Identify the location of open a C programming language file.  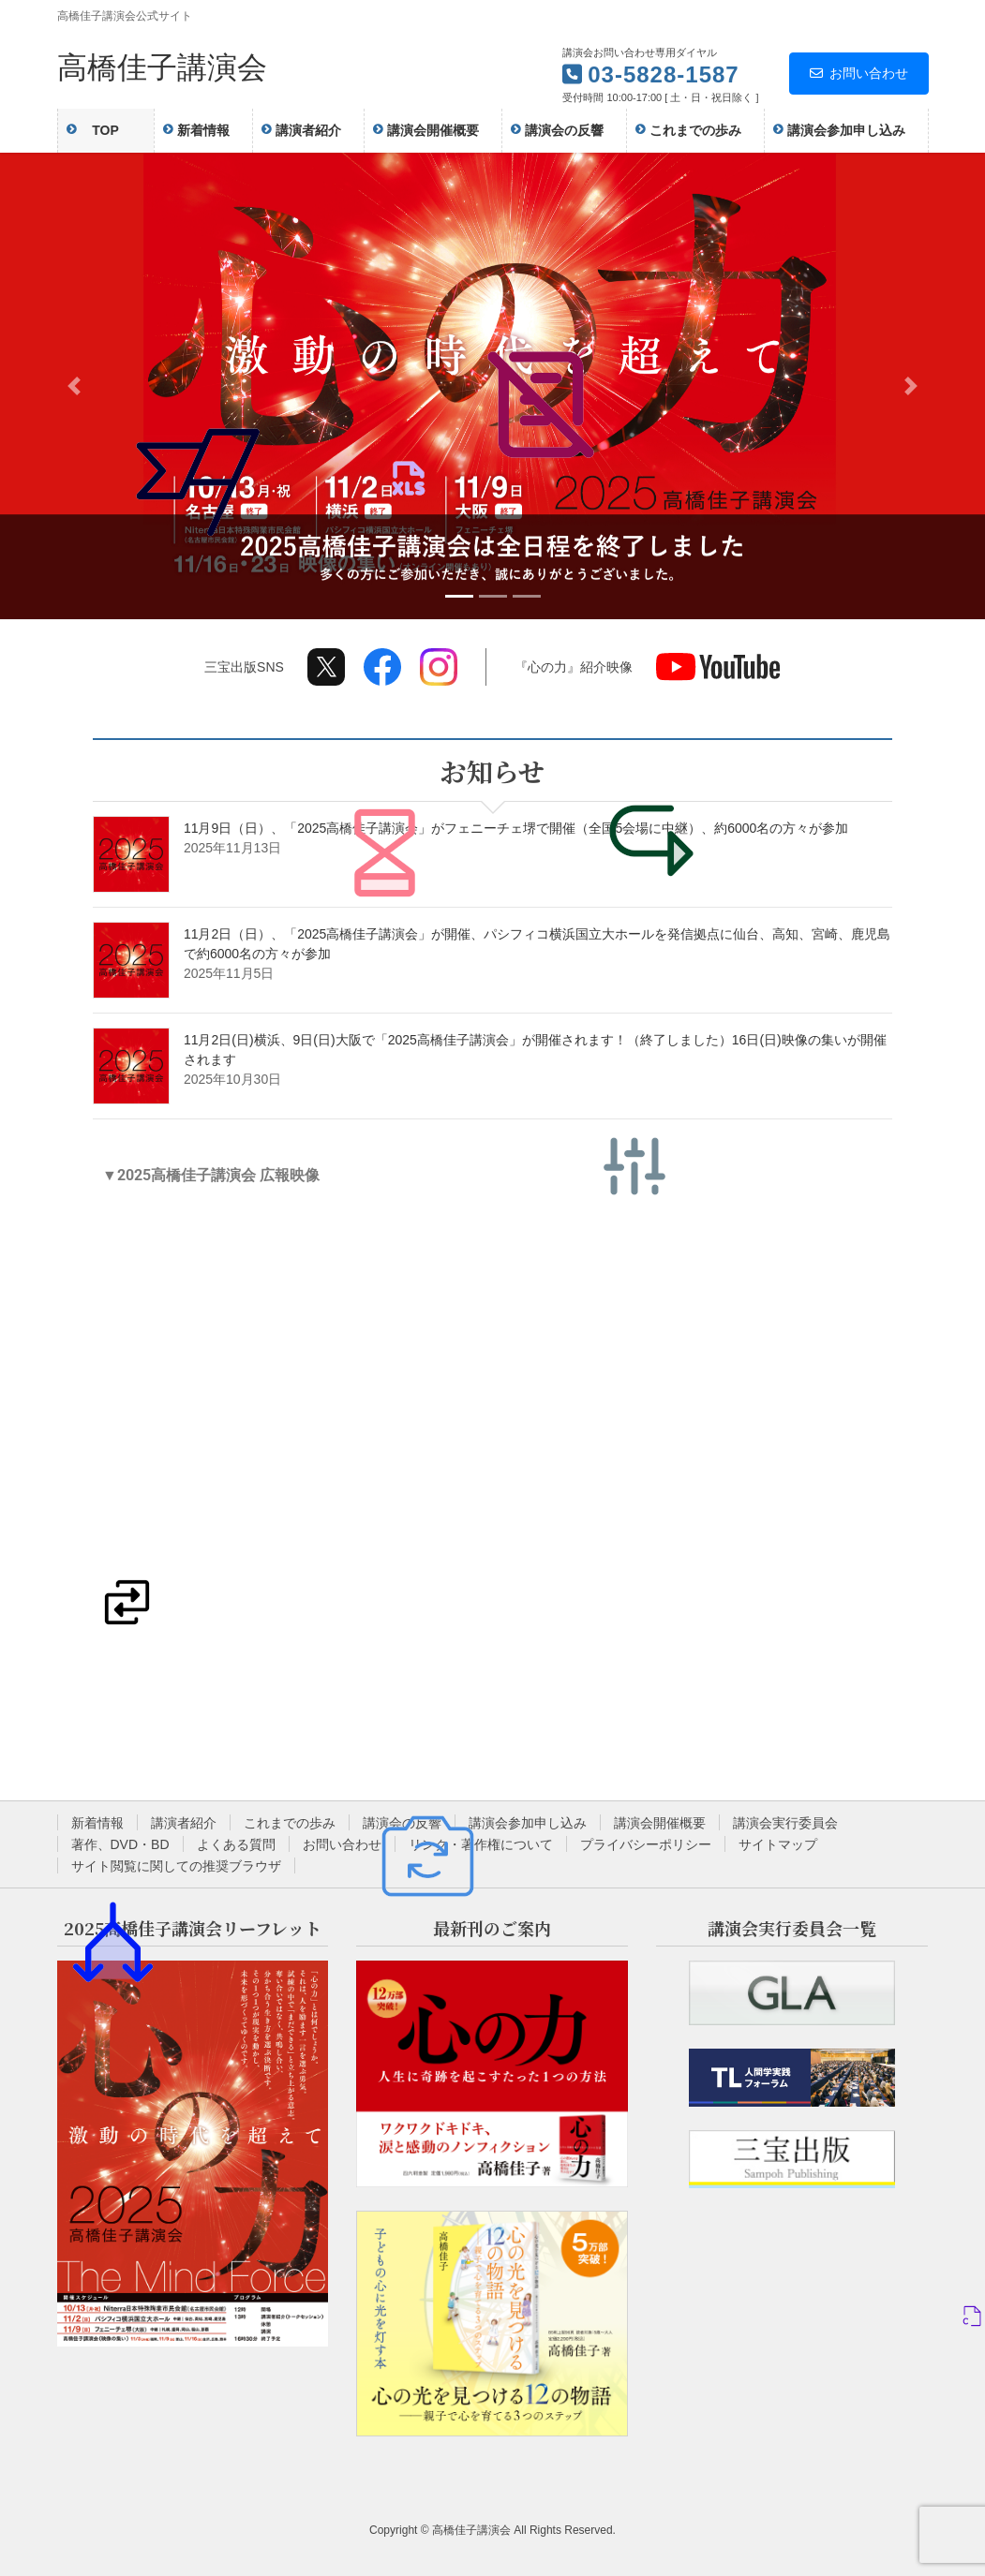
(972, 2316).